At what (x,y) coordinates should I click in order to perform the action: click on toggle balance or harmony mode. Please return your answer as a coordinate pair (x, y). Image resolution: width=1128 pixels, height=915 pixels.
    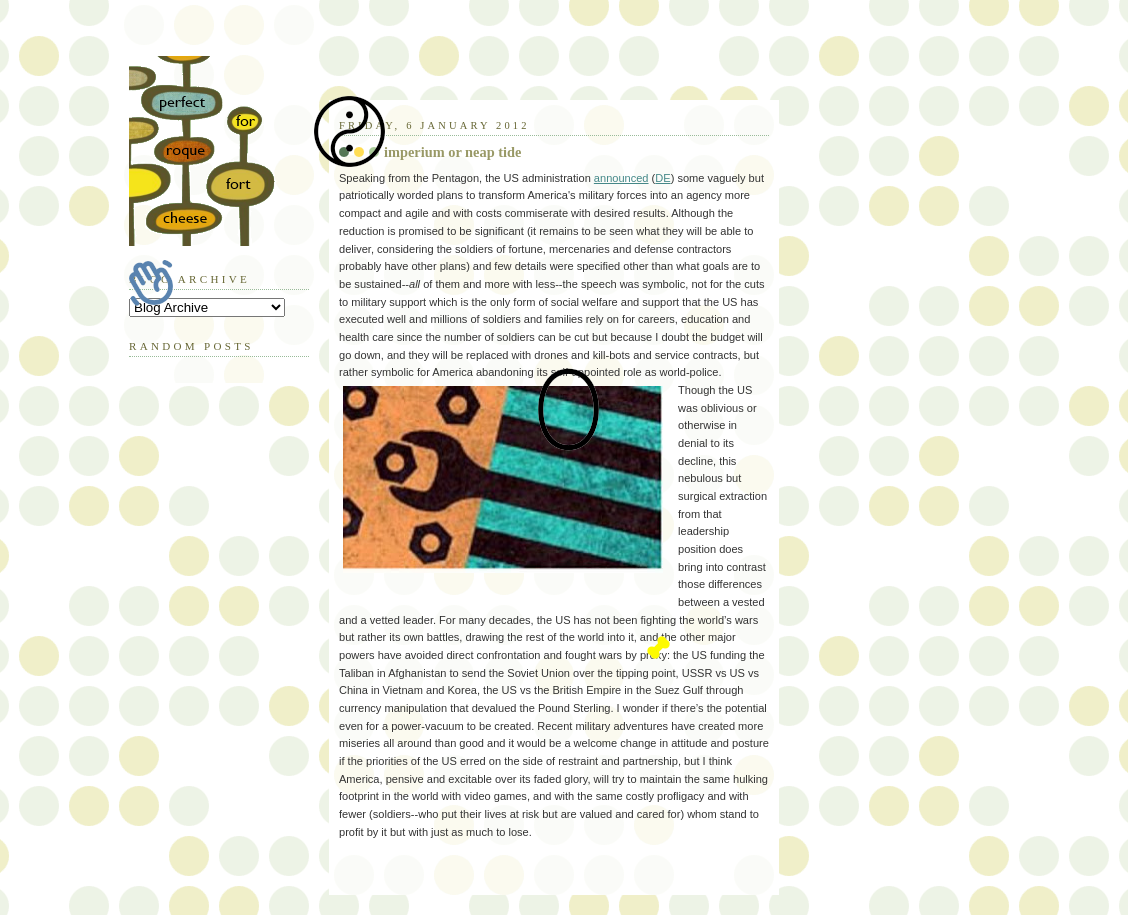
    Looking at the image, I should click on (349, 131).